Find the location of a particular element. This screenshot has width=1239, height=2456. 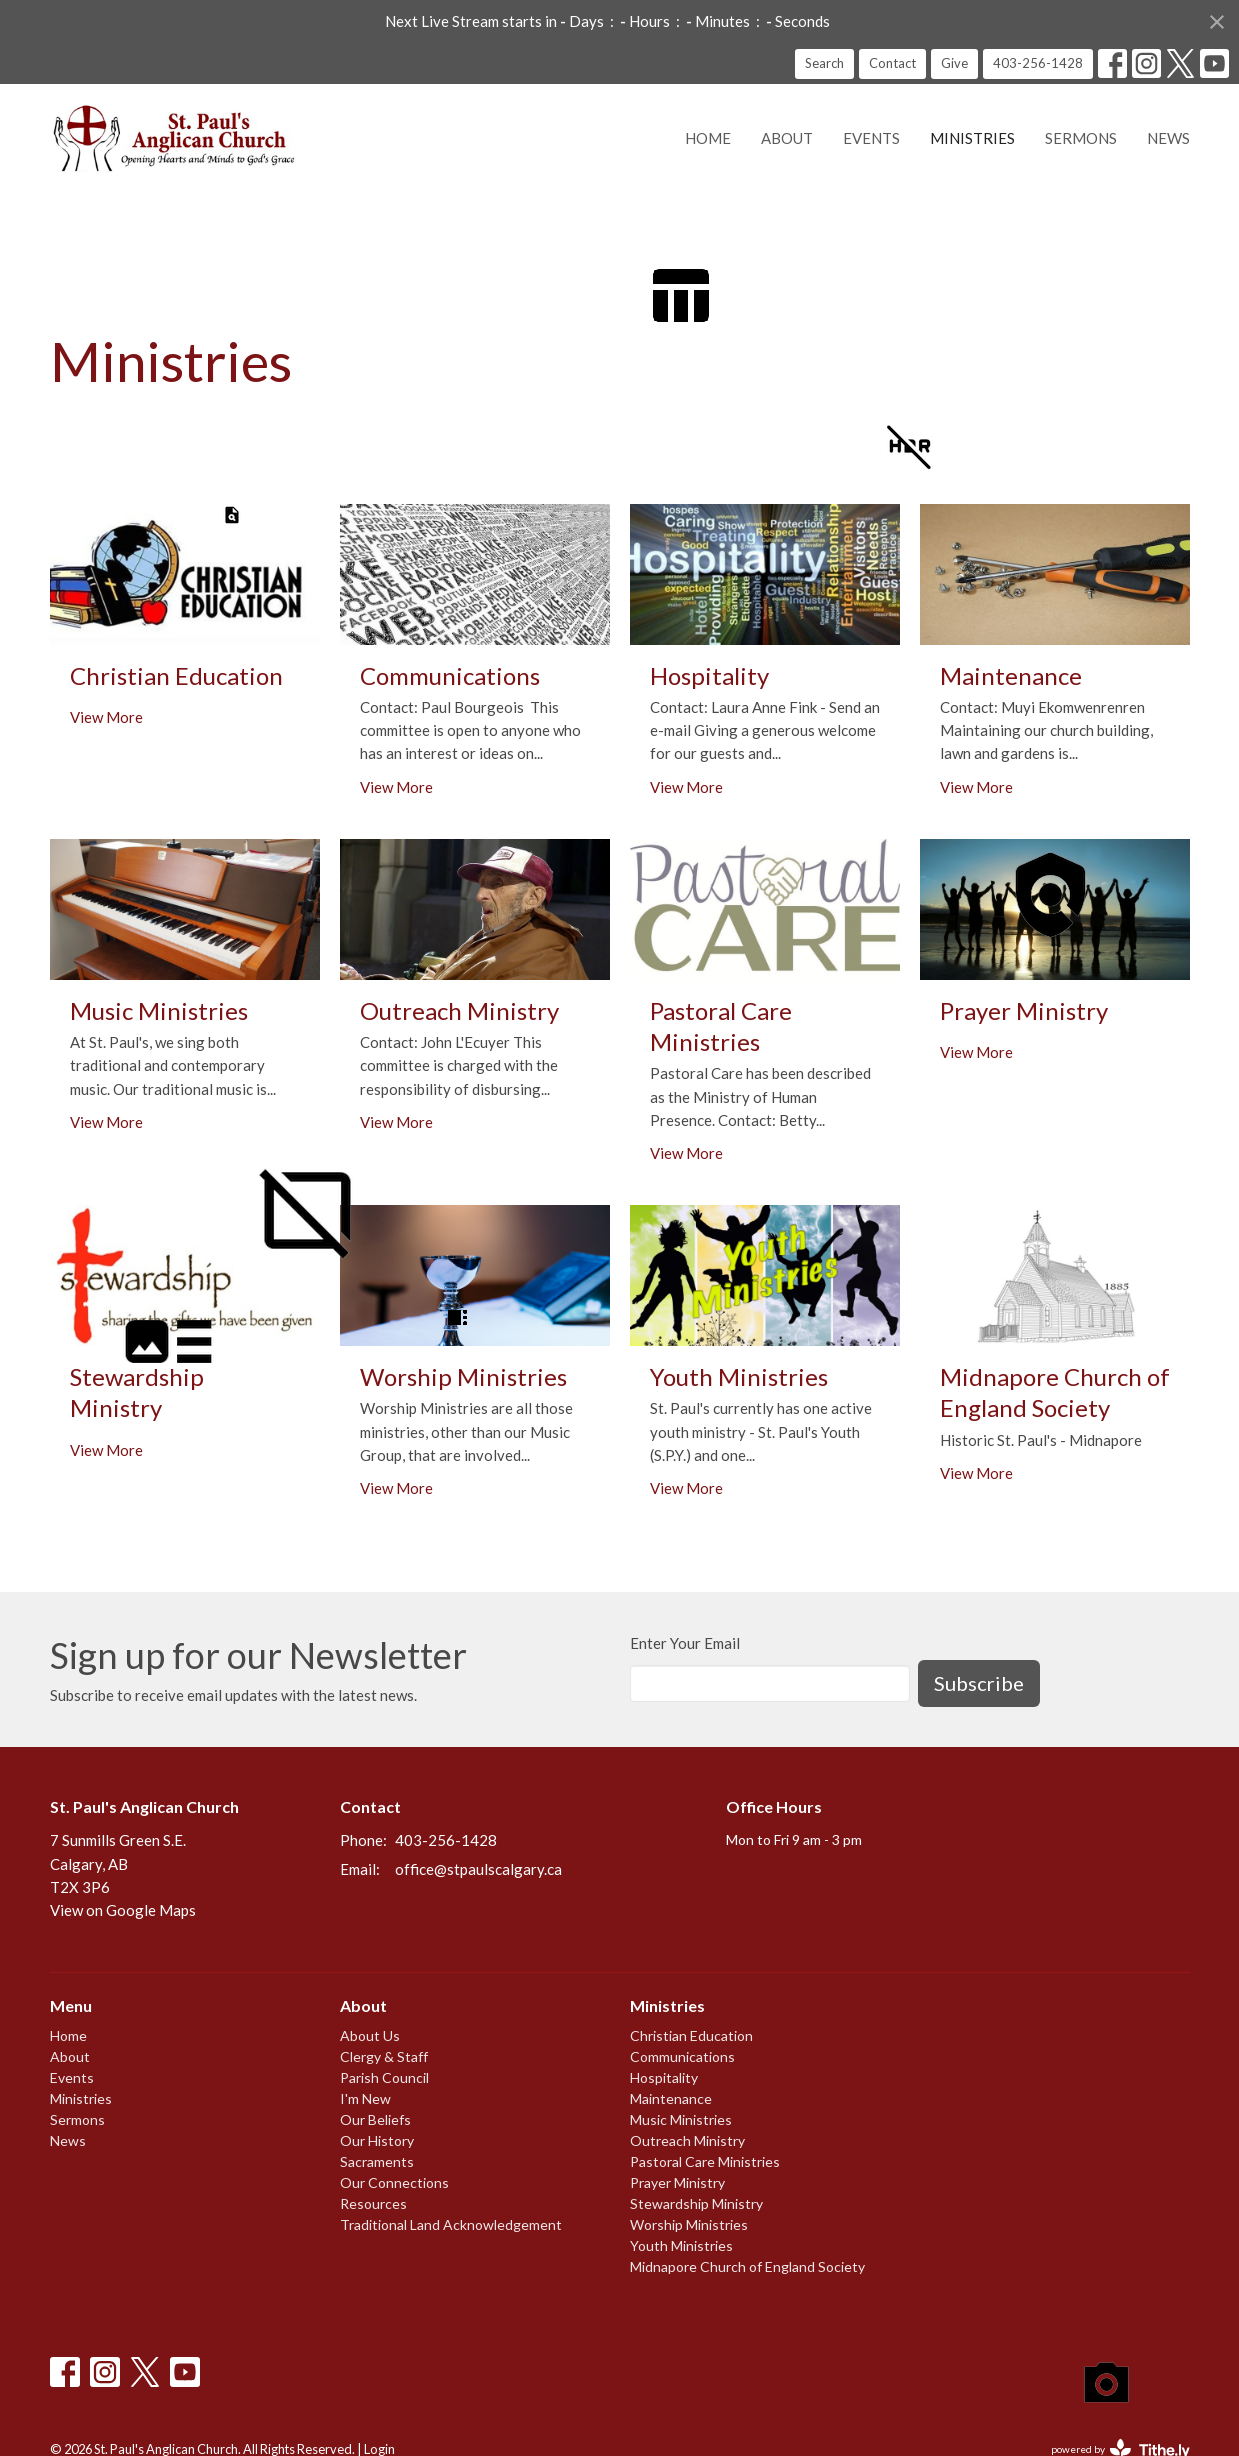

toggle sidebar panel visibility is located at coordinates (457, 1317).